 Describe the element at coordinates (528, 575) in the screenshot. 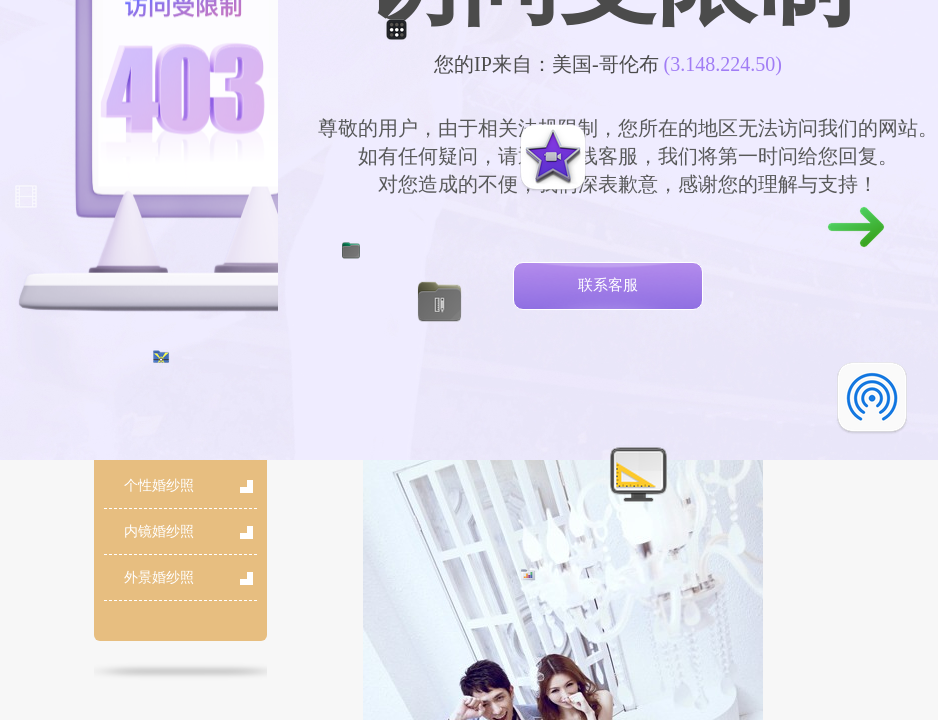

I see `open deezer music folder` at that location.